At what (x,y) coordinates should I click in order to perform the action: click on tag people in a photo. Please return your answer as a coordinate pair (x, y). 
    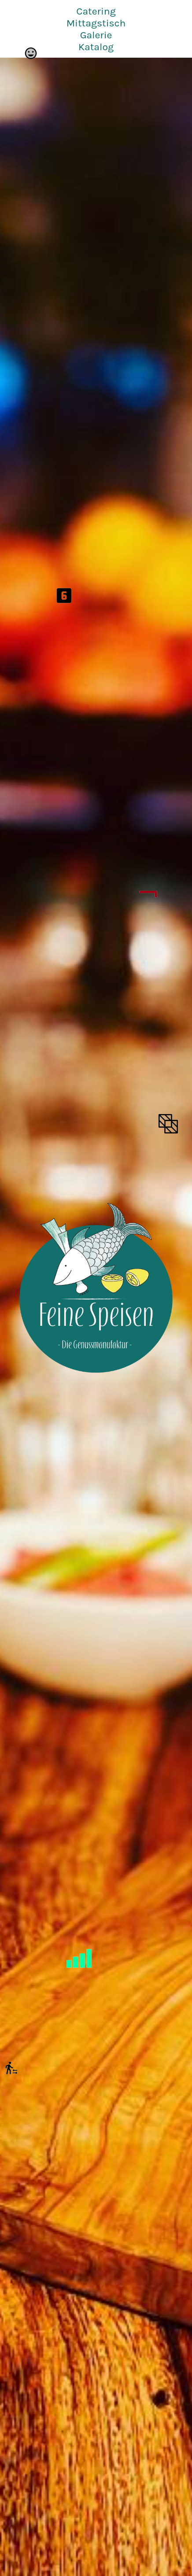
    Looking at the image, I should click on (31, 53).